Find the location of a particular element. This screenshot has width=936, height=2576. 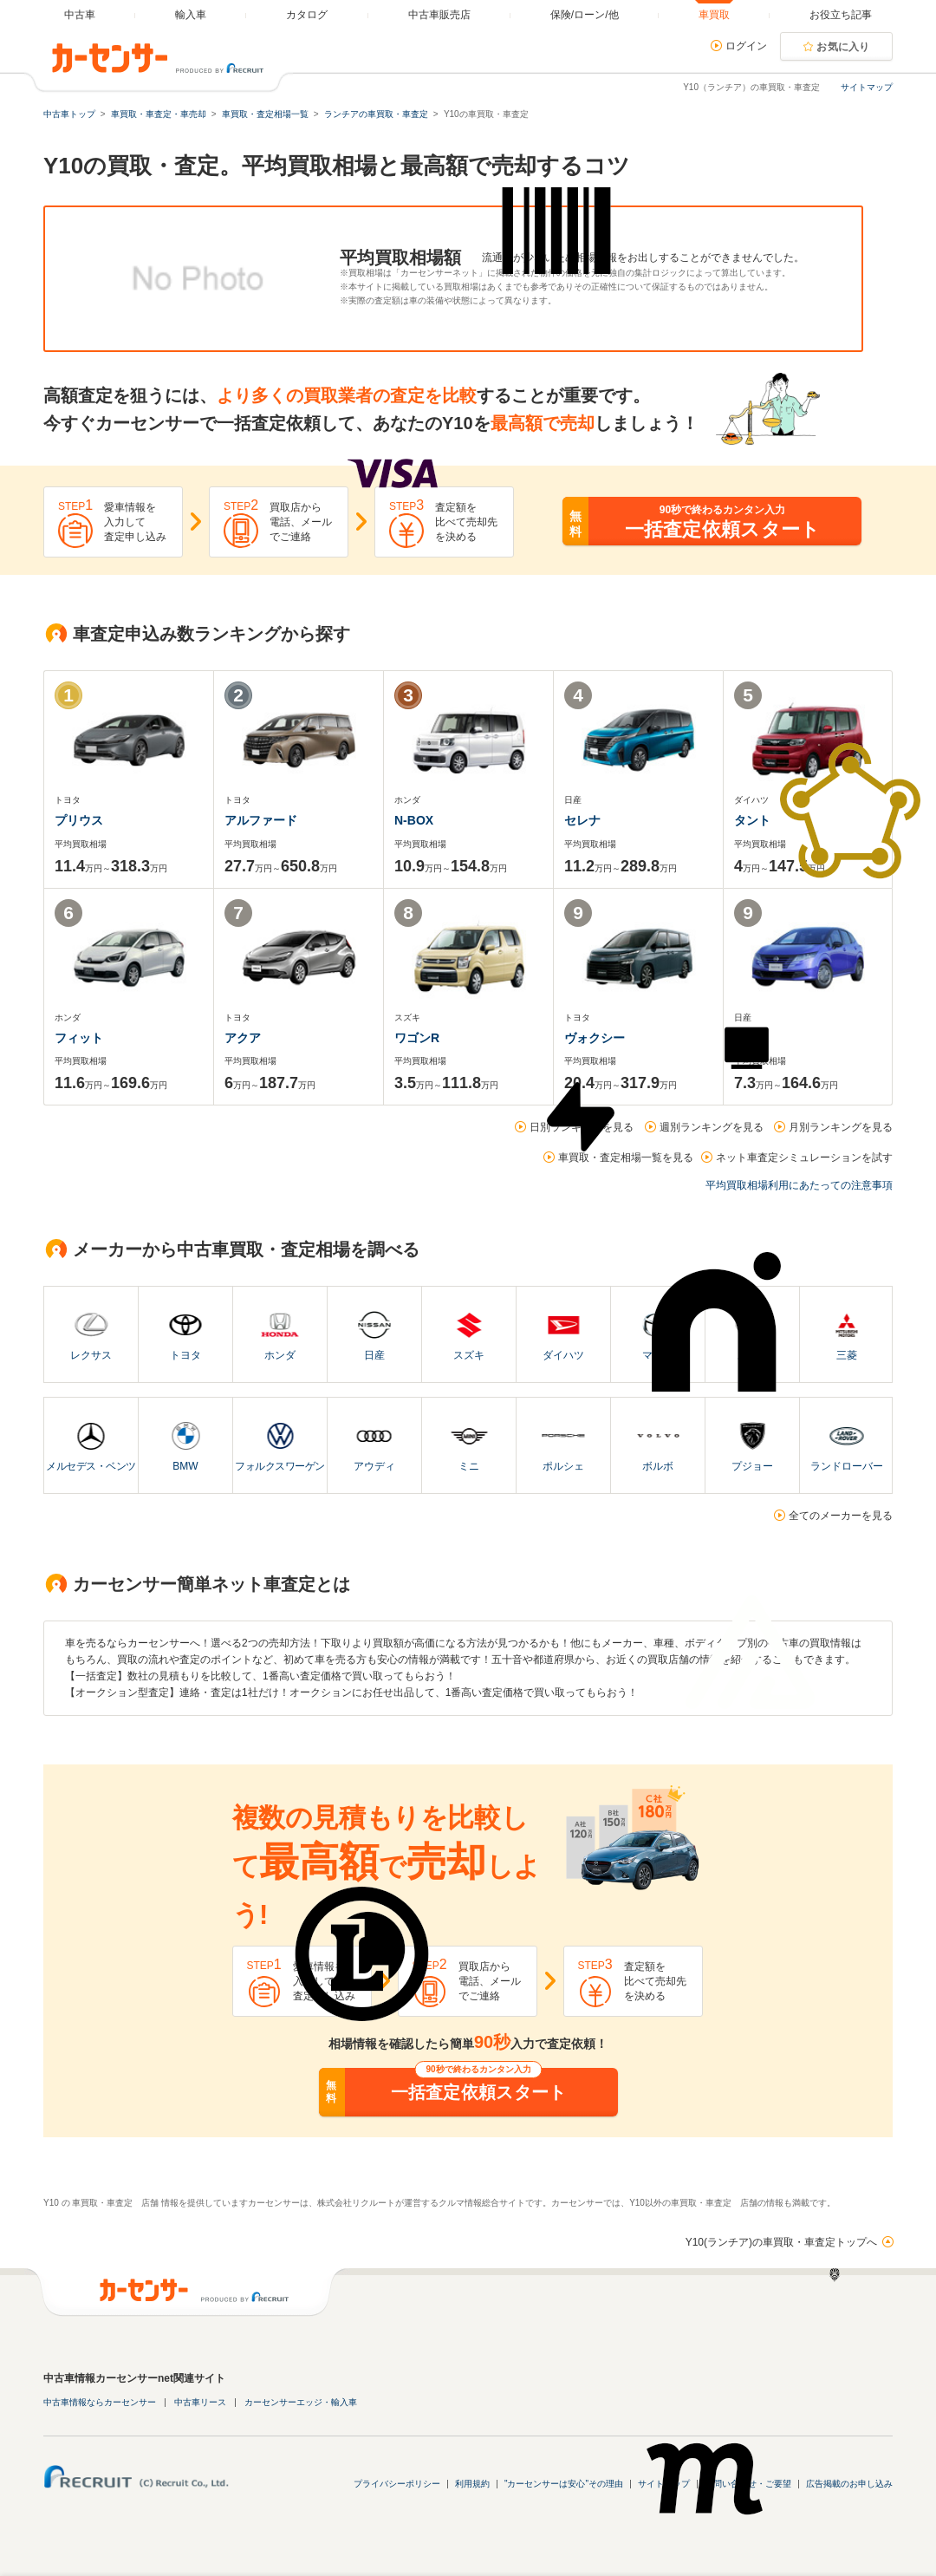

open mojeek search engine is located at coordinates (705, 2479).